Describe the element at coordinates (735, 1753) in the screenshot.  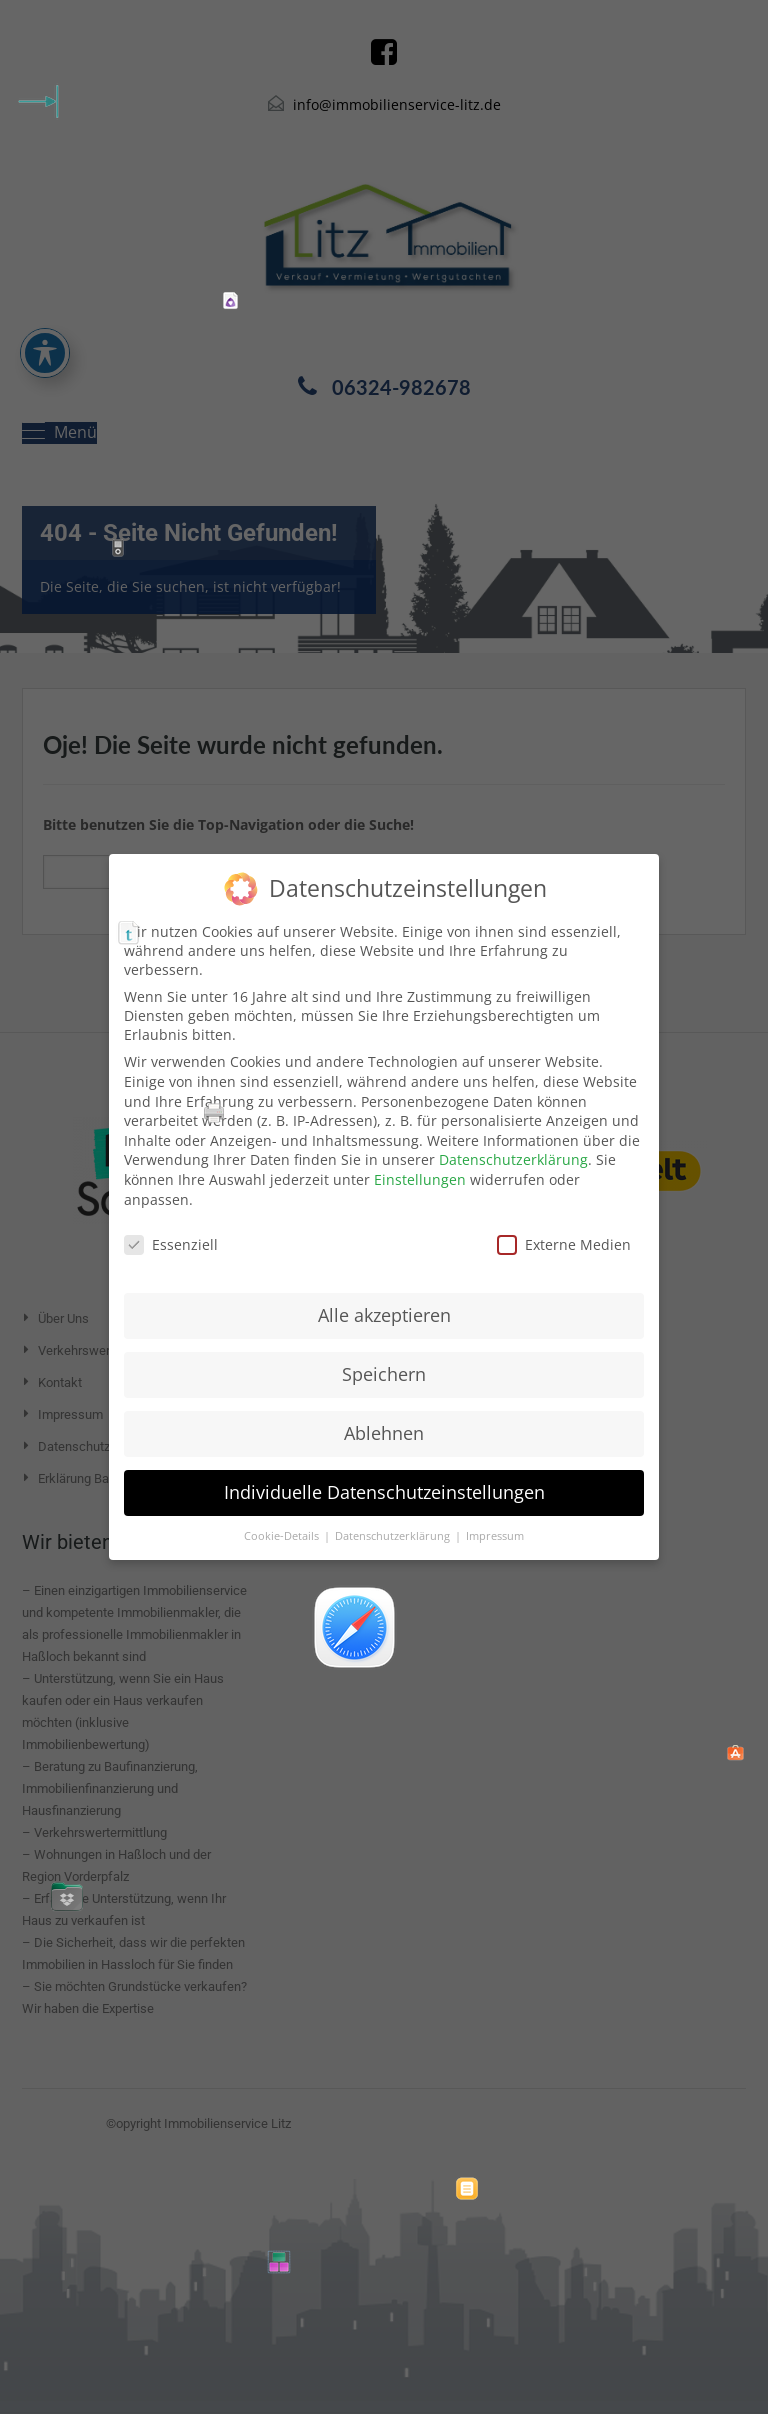
I see `open the Ubuntu Software Center` at that location.